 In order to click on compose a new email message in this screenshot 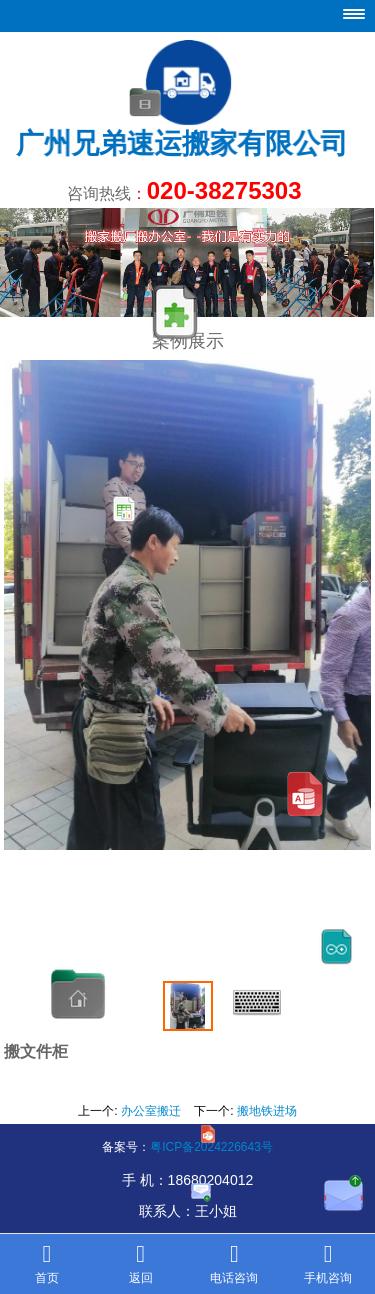, I will do `click(201, 1191)`.